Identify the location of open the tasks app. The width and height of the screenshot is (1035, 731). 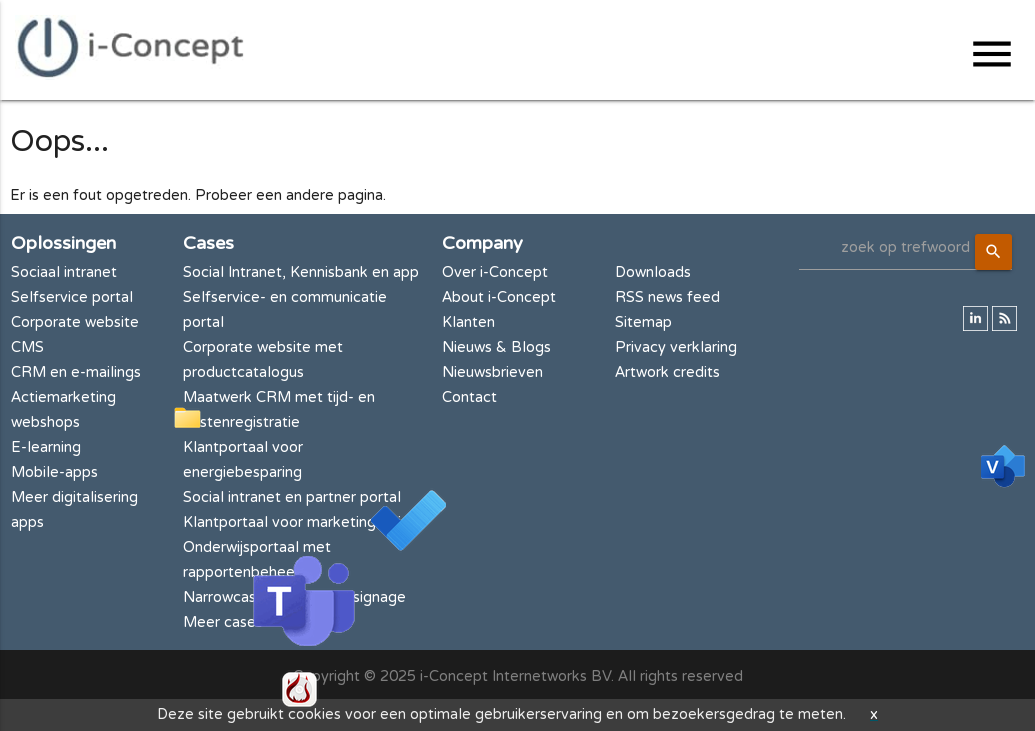
(408, 520).